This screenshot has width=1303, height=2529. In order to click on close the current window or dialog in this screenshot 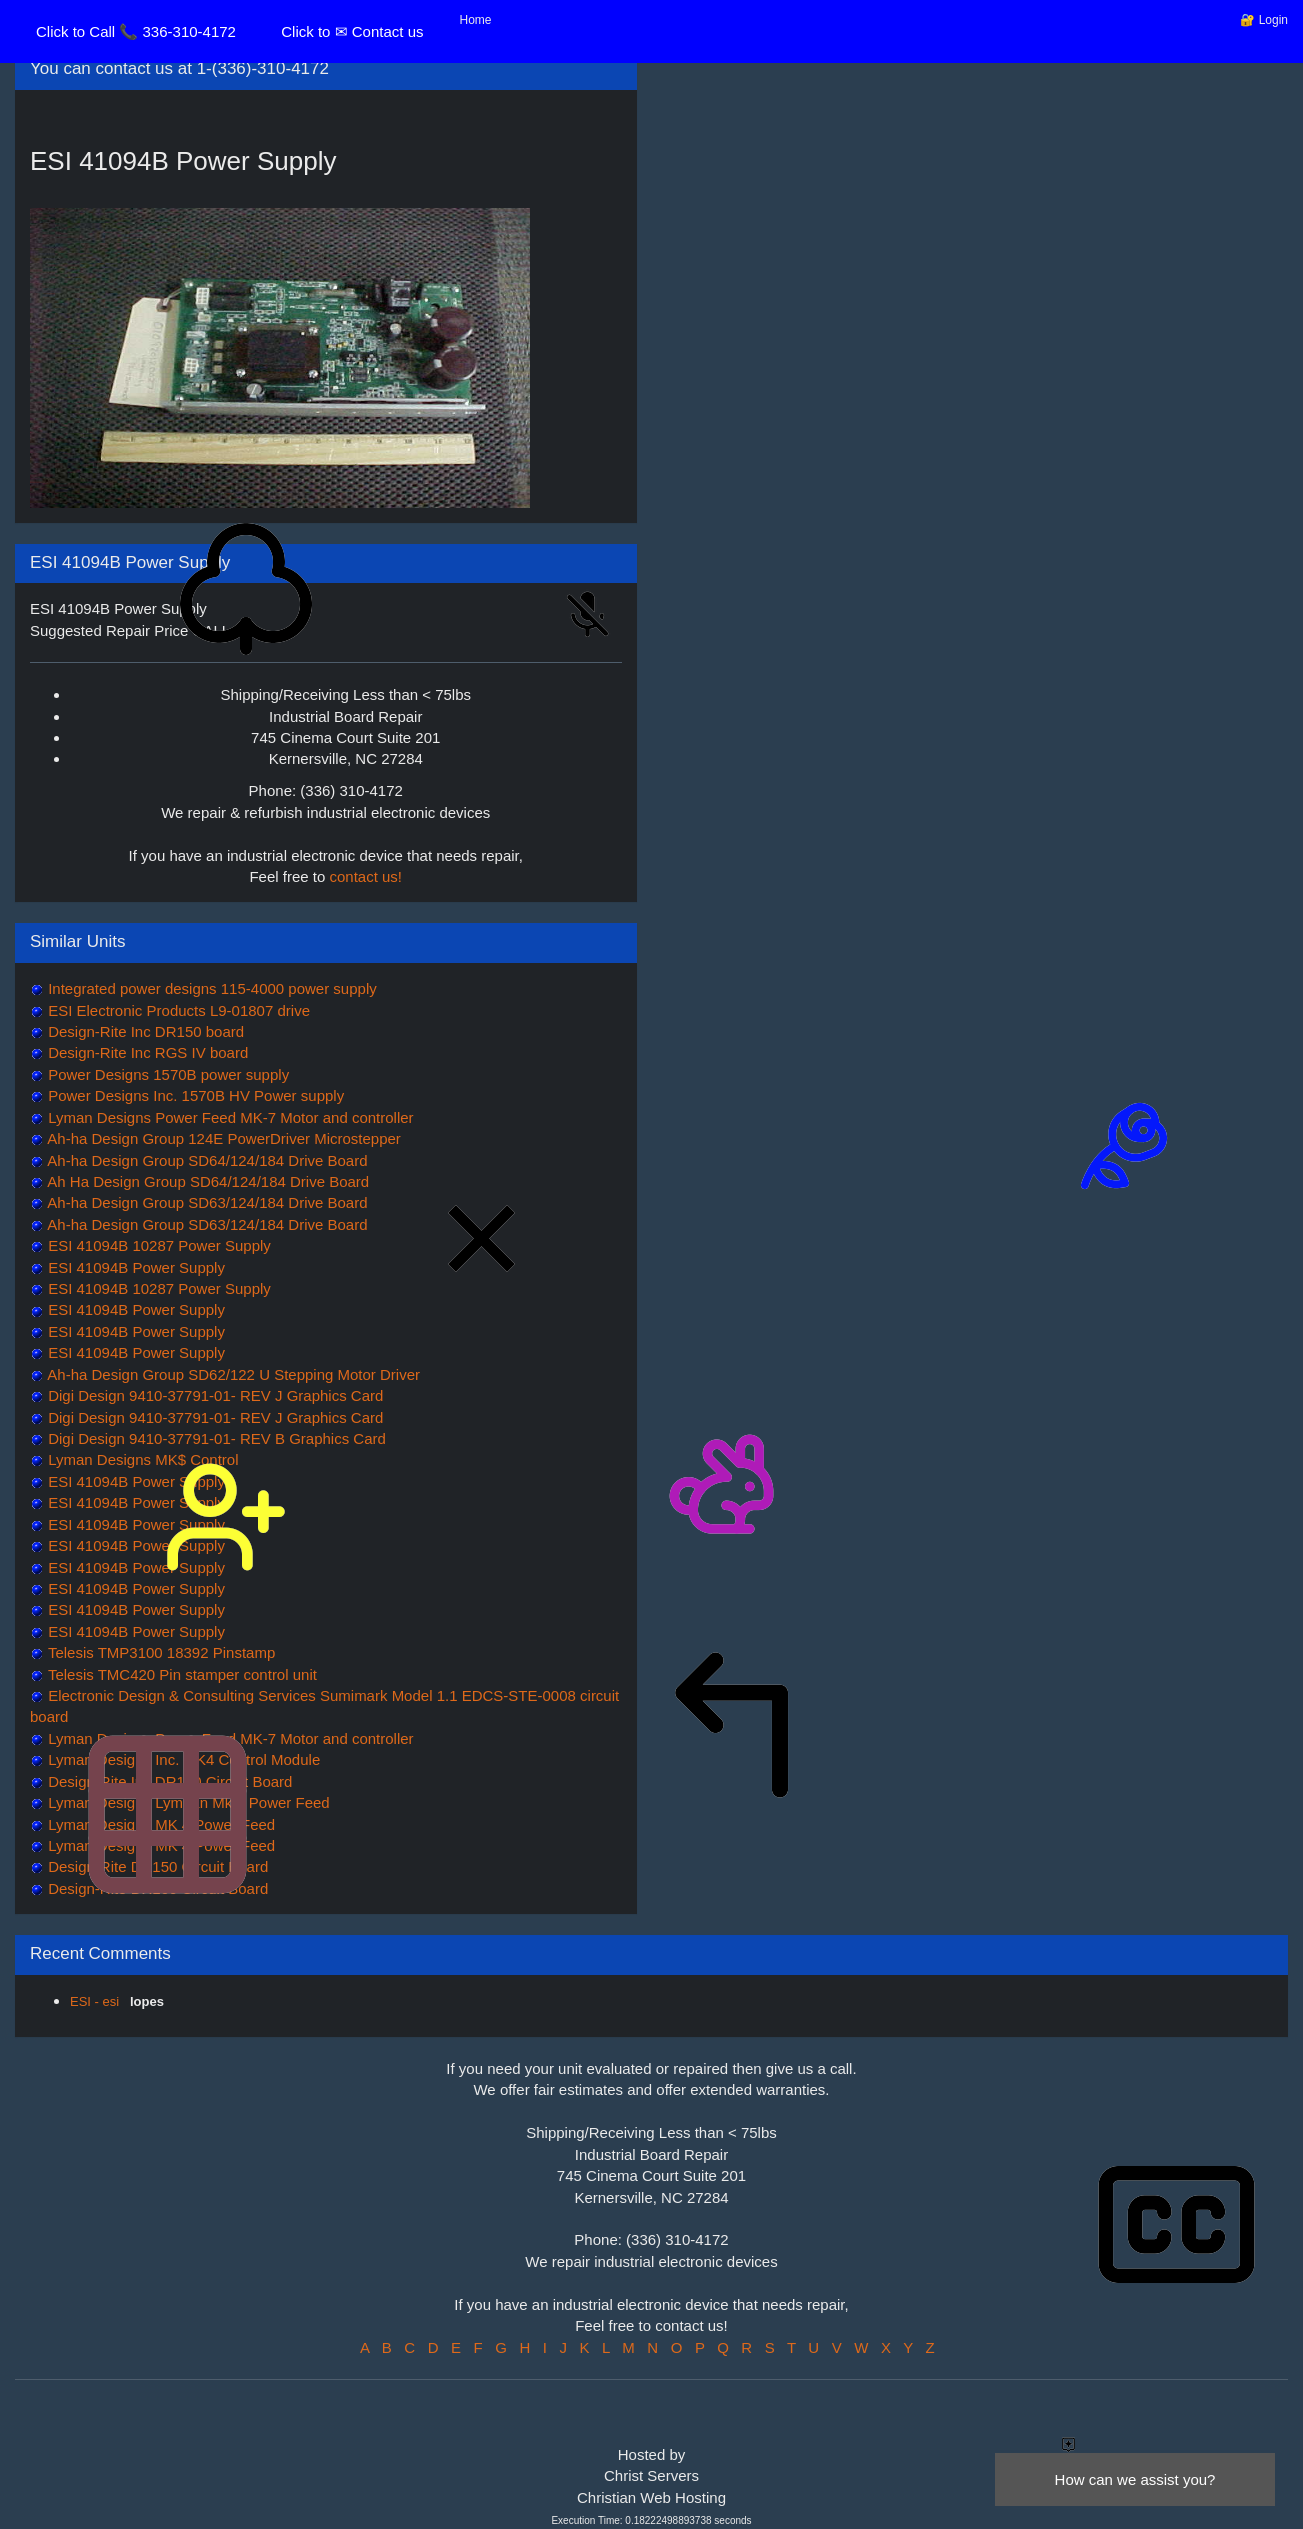, I will do `click(481, 1238)`.